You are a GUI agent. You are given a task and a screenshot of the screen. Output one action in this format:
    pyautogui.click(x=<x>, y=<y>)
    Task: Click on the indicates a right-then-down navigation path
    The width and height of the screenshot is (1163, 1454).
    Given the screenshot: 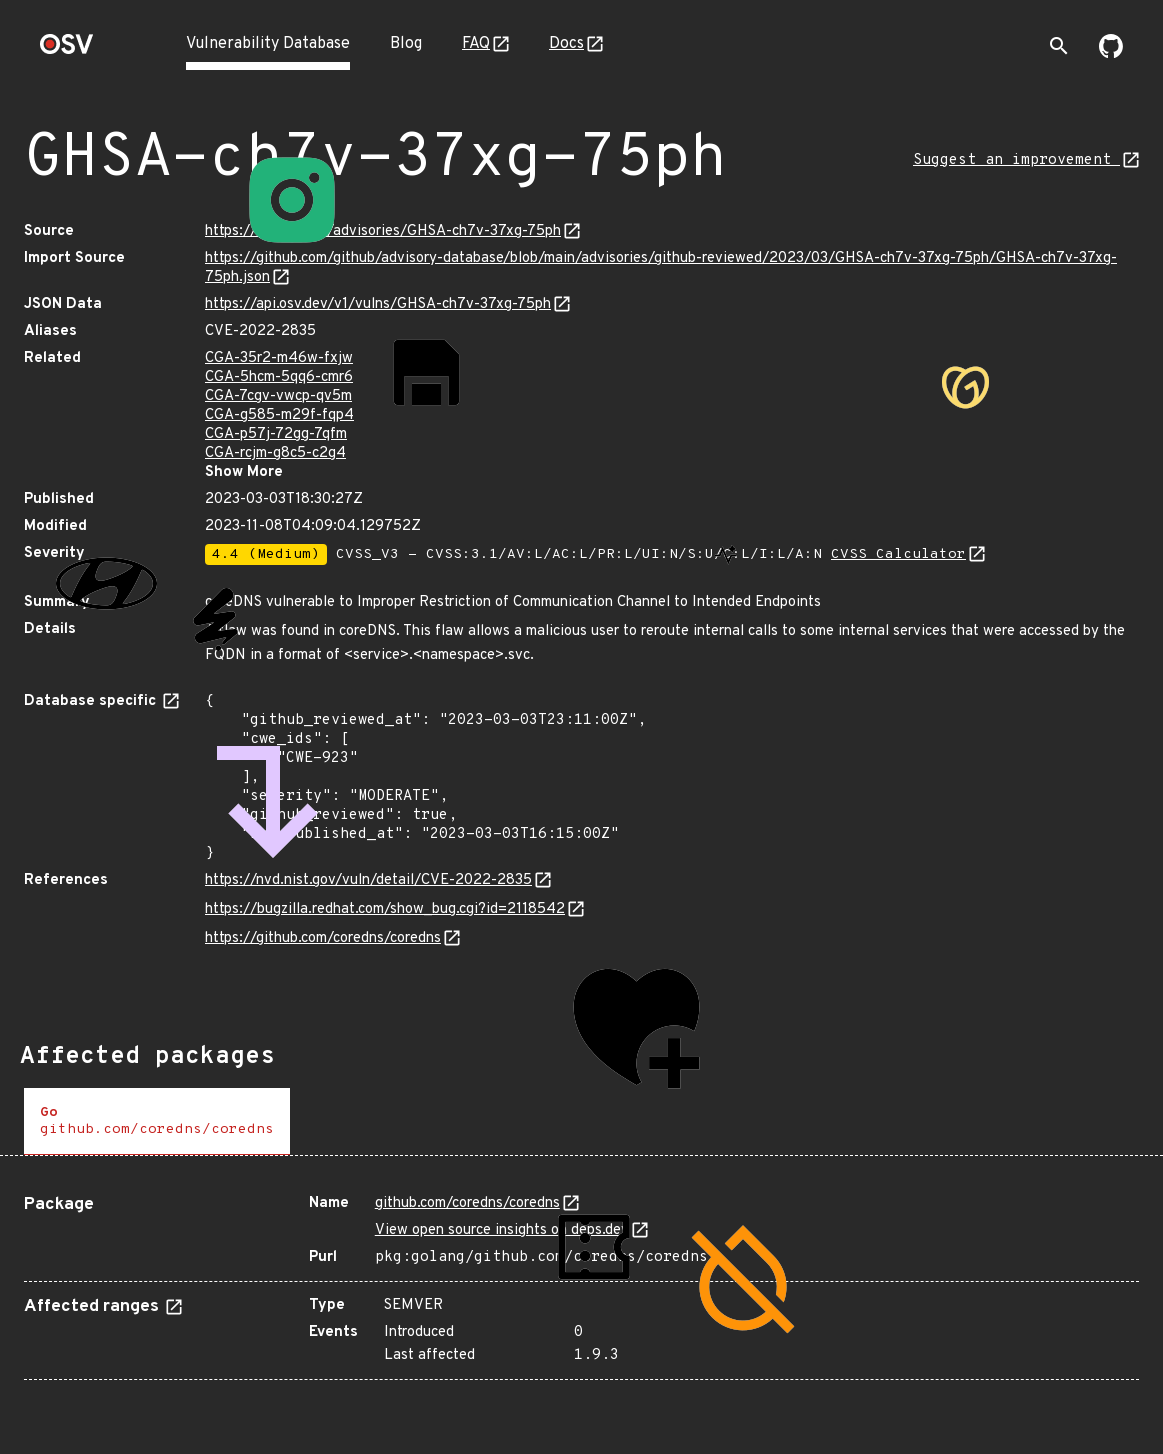 What is the action you would take?
    pyautogui.click(x=266, y=795)
    